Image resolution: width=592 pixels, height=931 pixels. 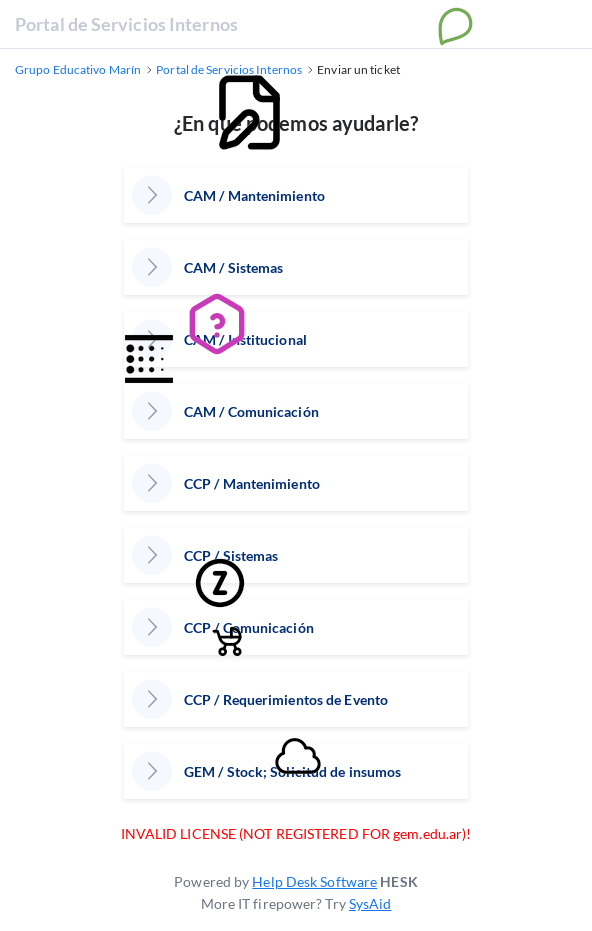 What do you see at coordinates (298, 756) in the screenshot?
I see `access cloud storage` at bounding box center [298, 756].